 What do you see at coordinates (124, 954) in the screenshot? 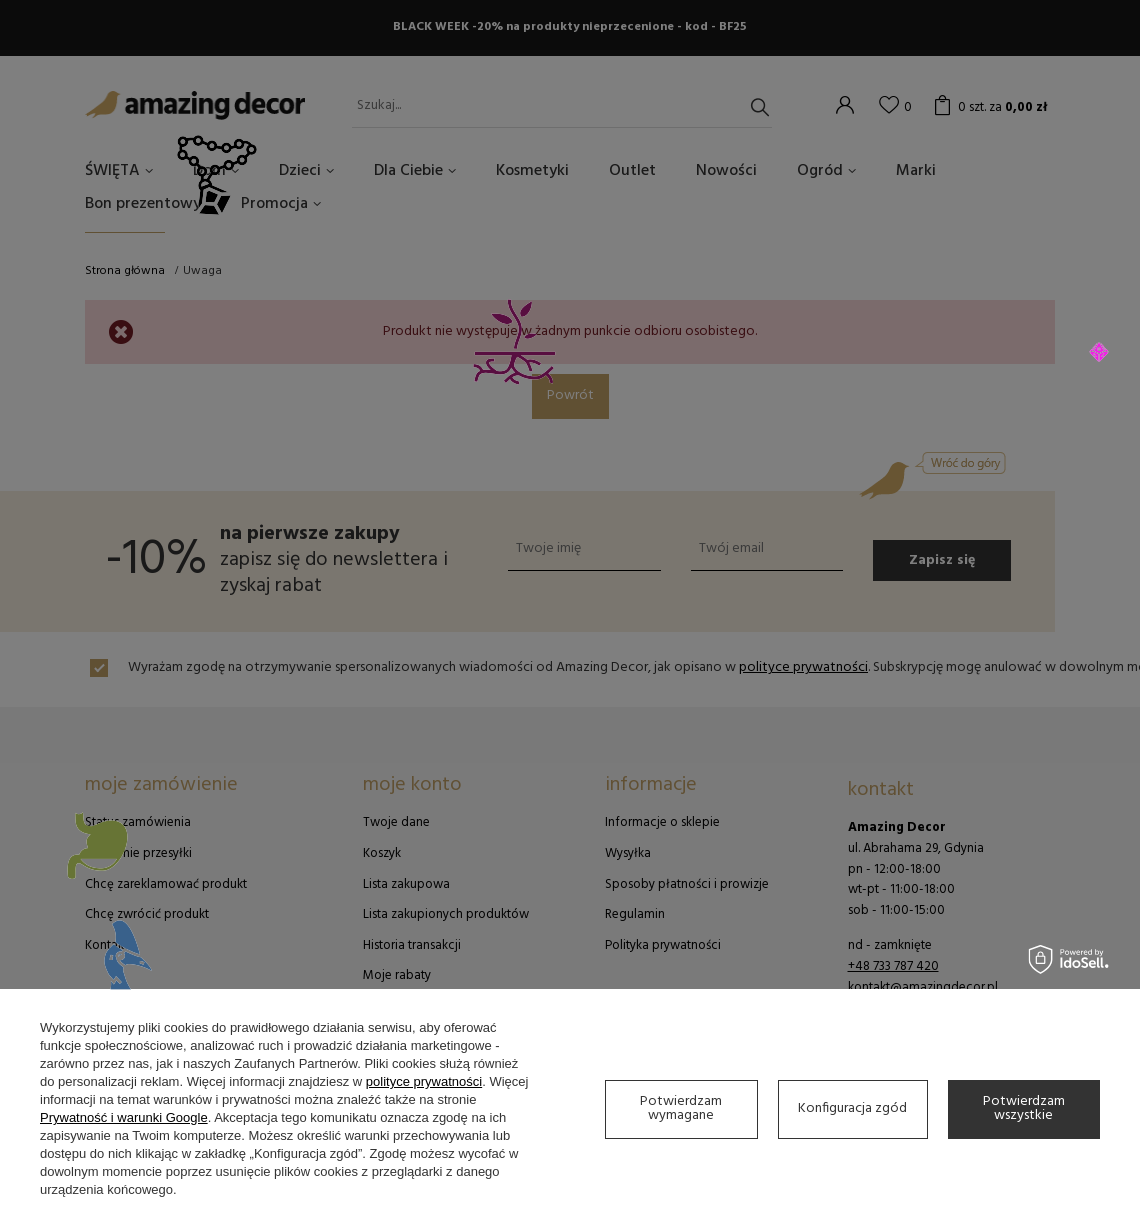
I see `cassowary bird icon for wildlife or nature app` at bounding box center [124, 954].